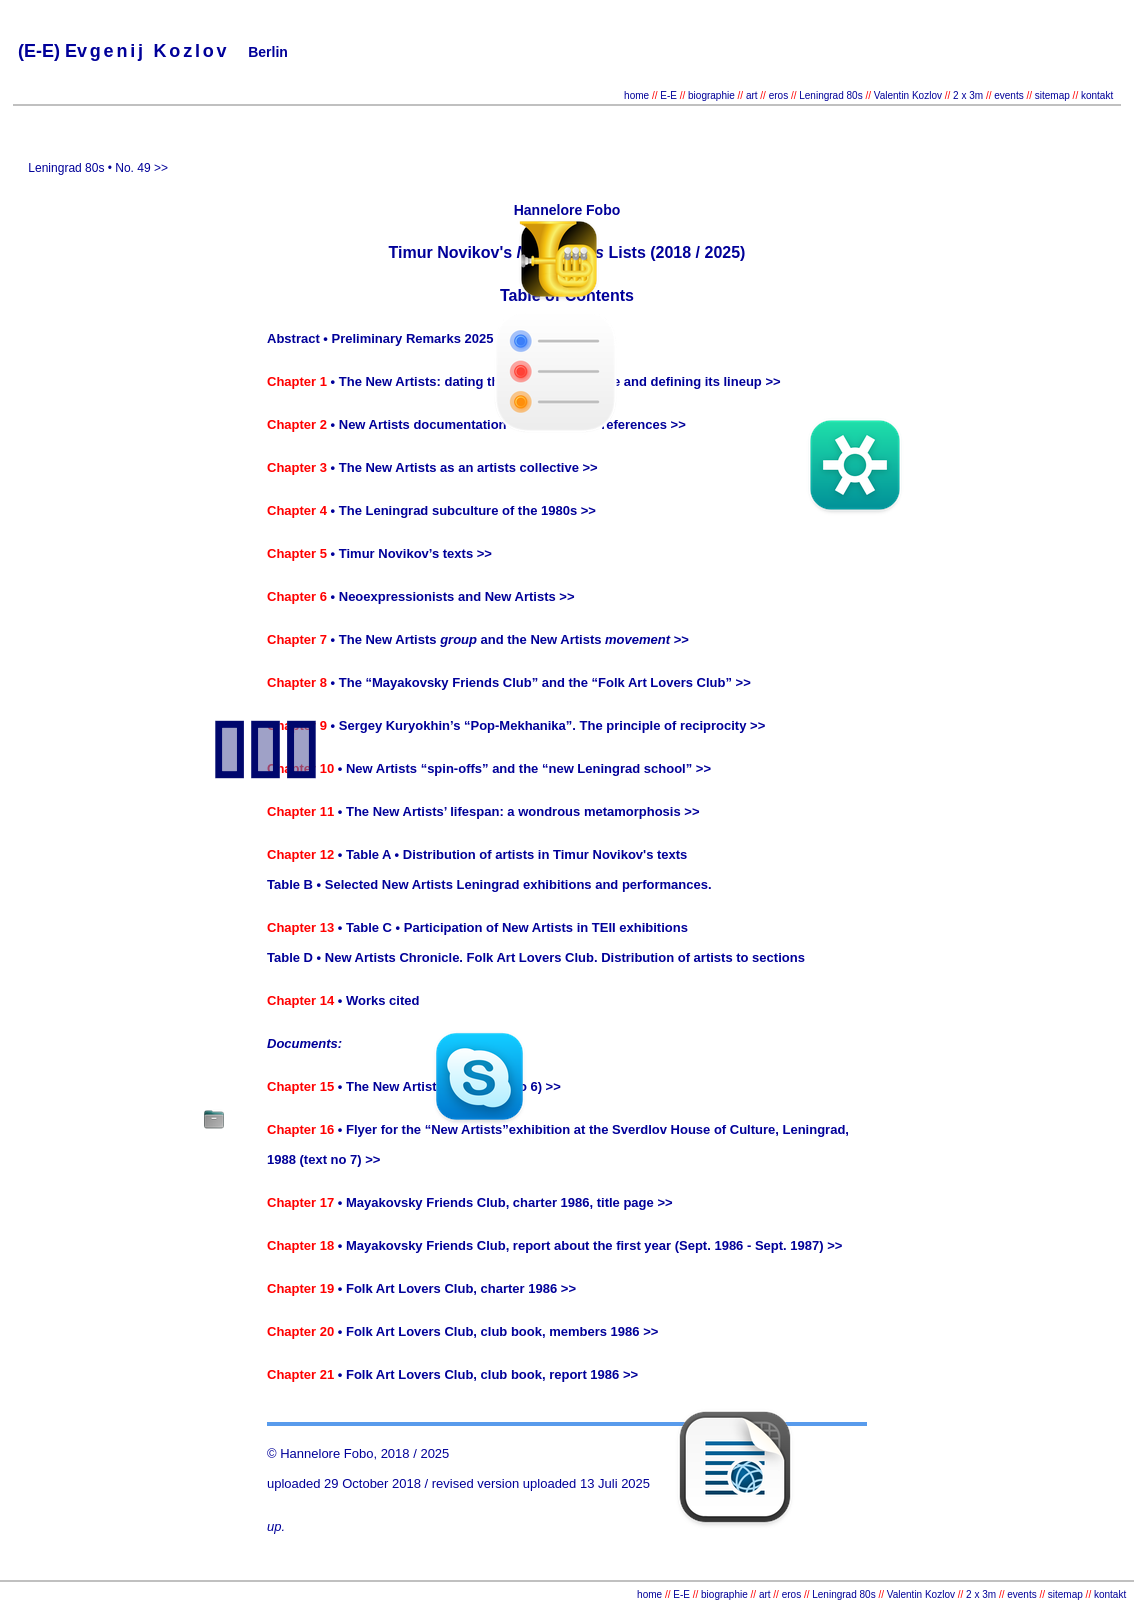 This screenshot has height=1621, width=1134. What do you see at coordinates (559, 259) in the screenshot?
I see `open Tuba, a Mastodon and Fediverse client` at bounding box center [559, 259].